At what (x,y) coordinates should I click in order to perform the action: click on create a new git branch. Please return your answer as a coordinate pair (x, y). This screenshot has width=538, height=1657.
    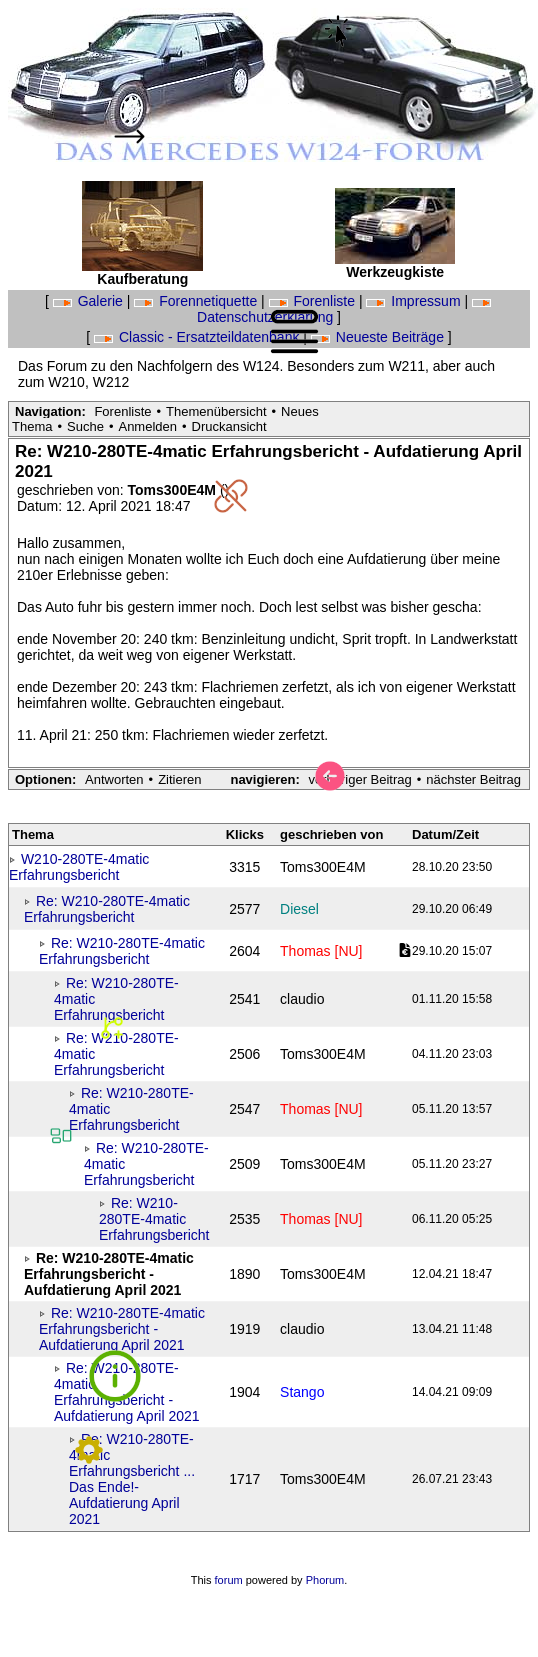
    Looking at the image, I should click on (112, 1028).